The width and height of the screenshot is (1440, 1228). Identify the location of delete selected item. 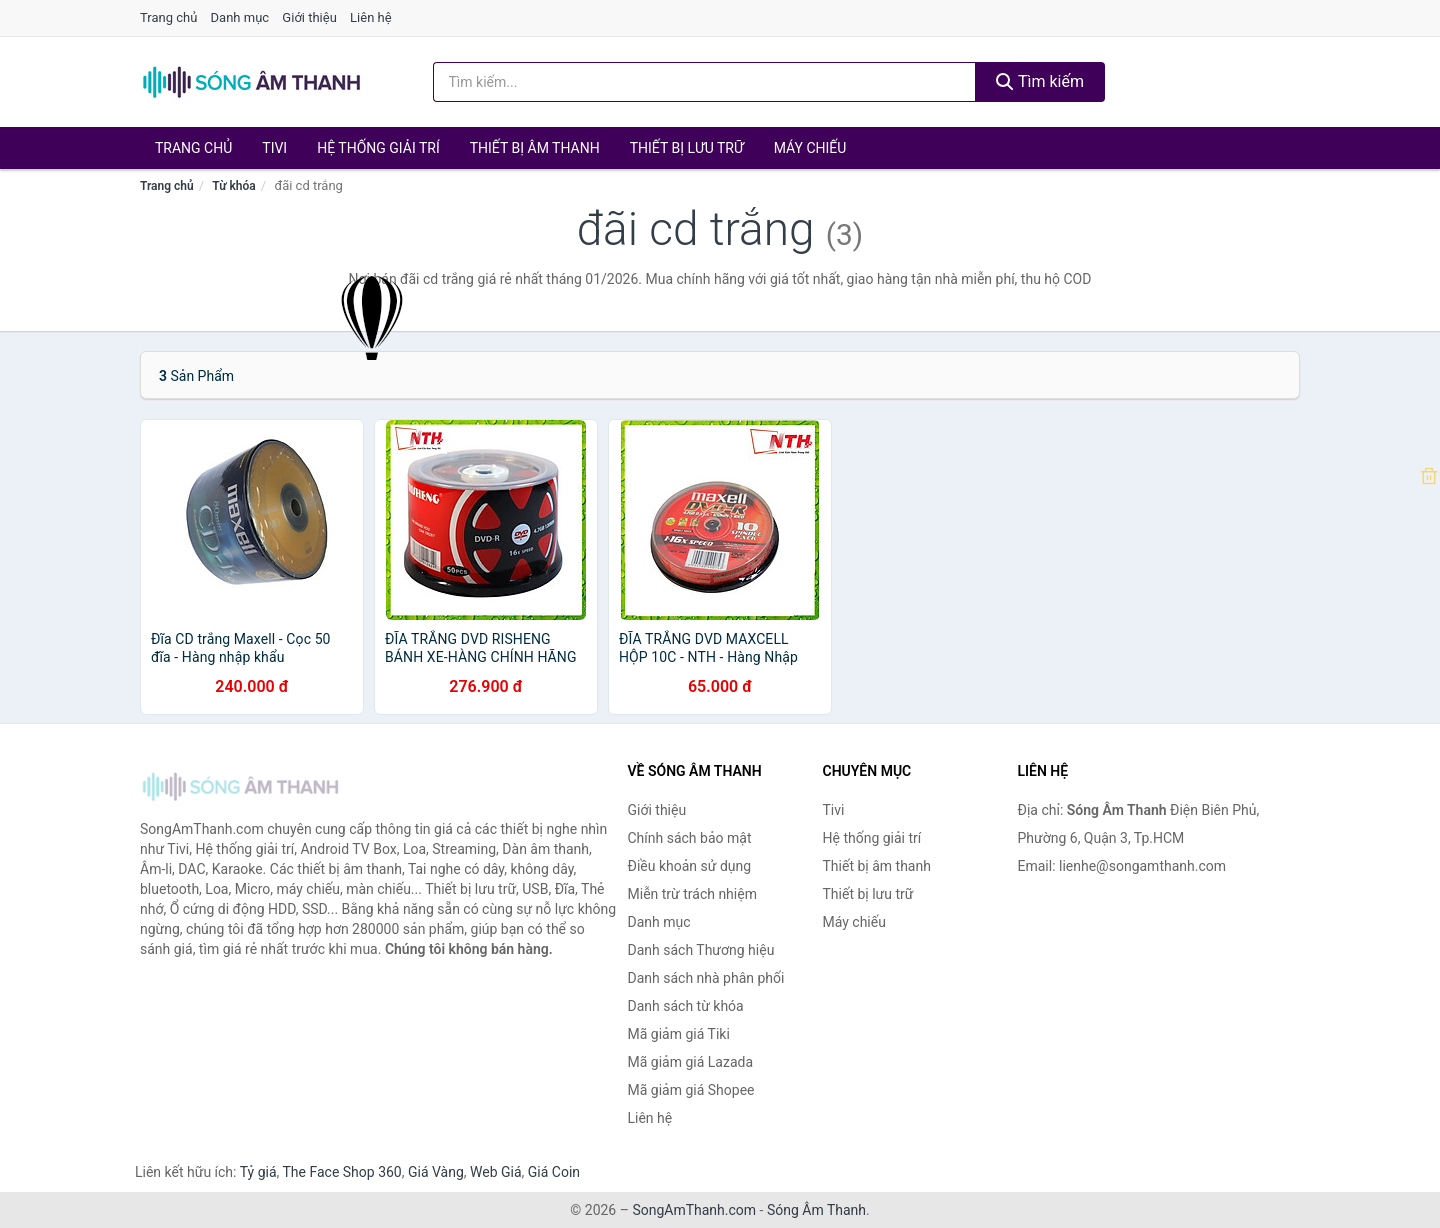
(1429, 476).